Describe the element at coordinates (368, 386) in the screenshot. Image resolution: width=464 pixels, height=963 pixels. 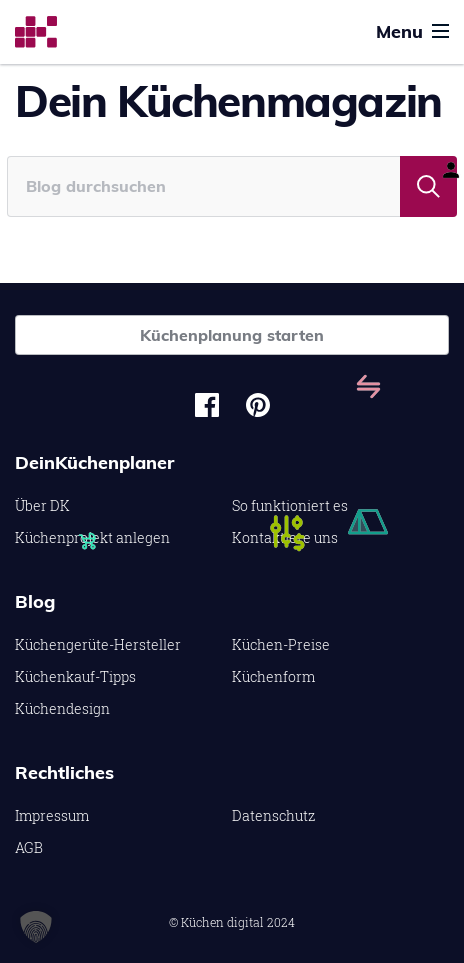
I see `transfer data between devices or accounts` at that location.